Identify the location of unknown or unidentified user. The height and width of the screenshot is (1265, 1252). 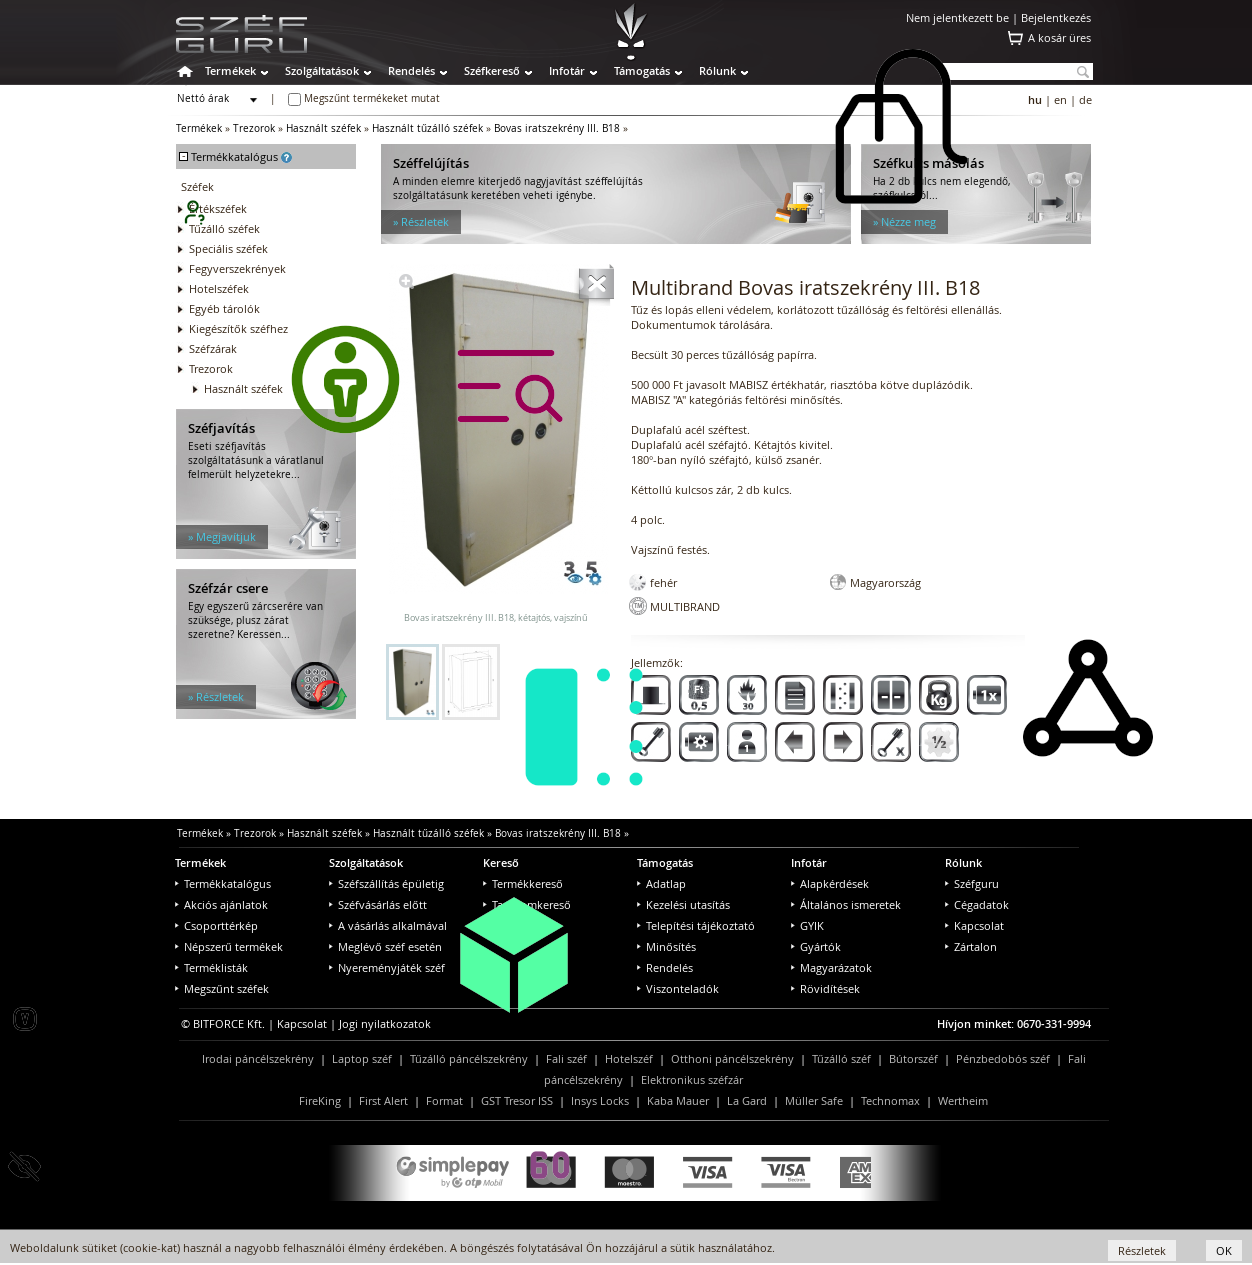
(193, 212).